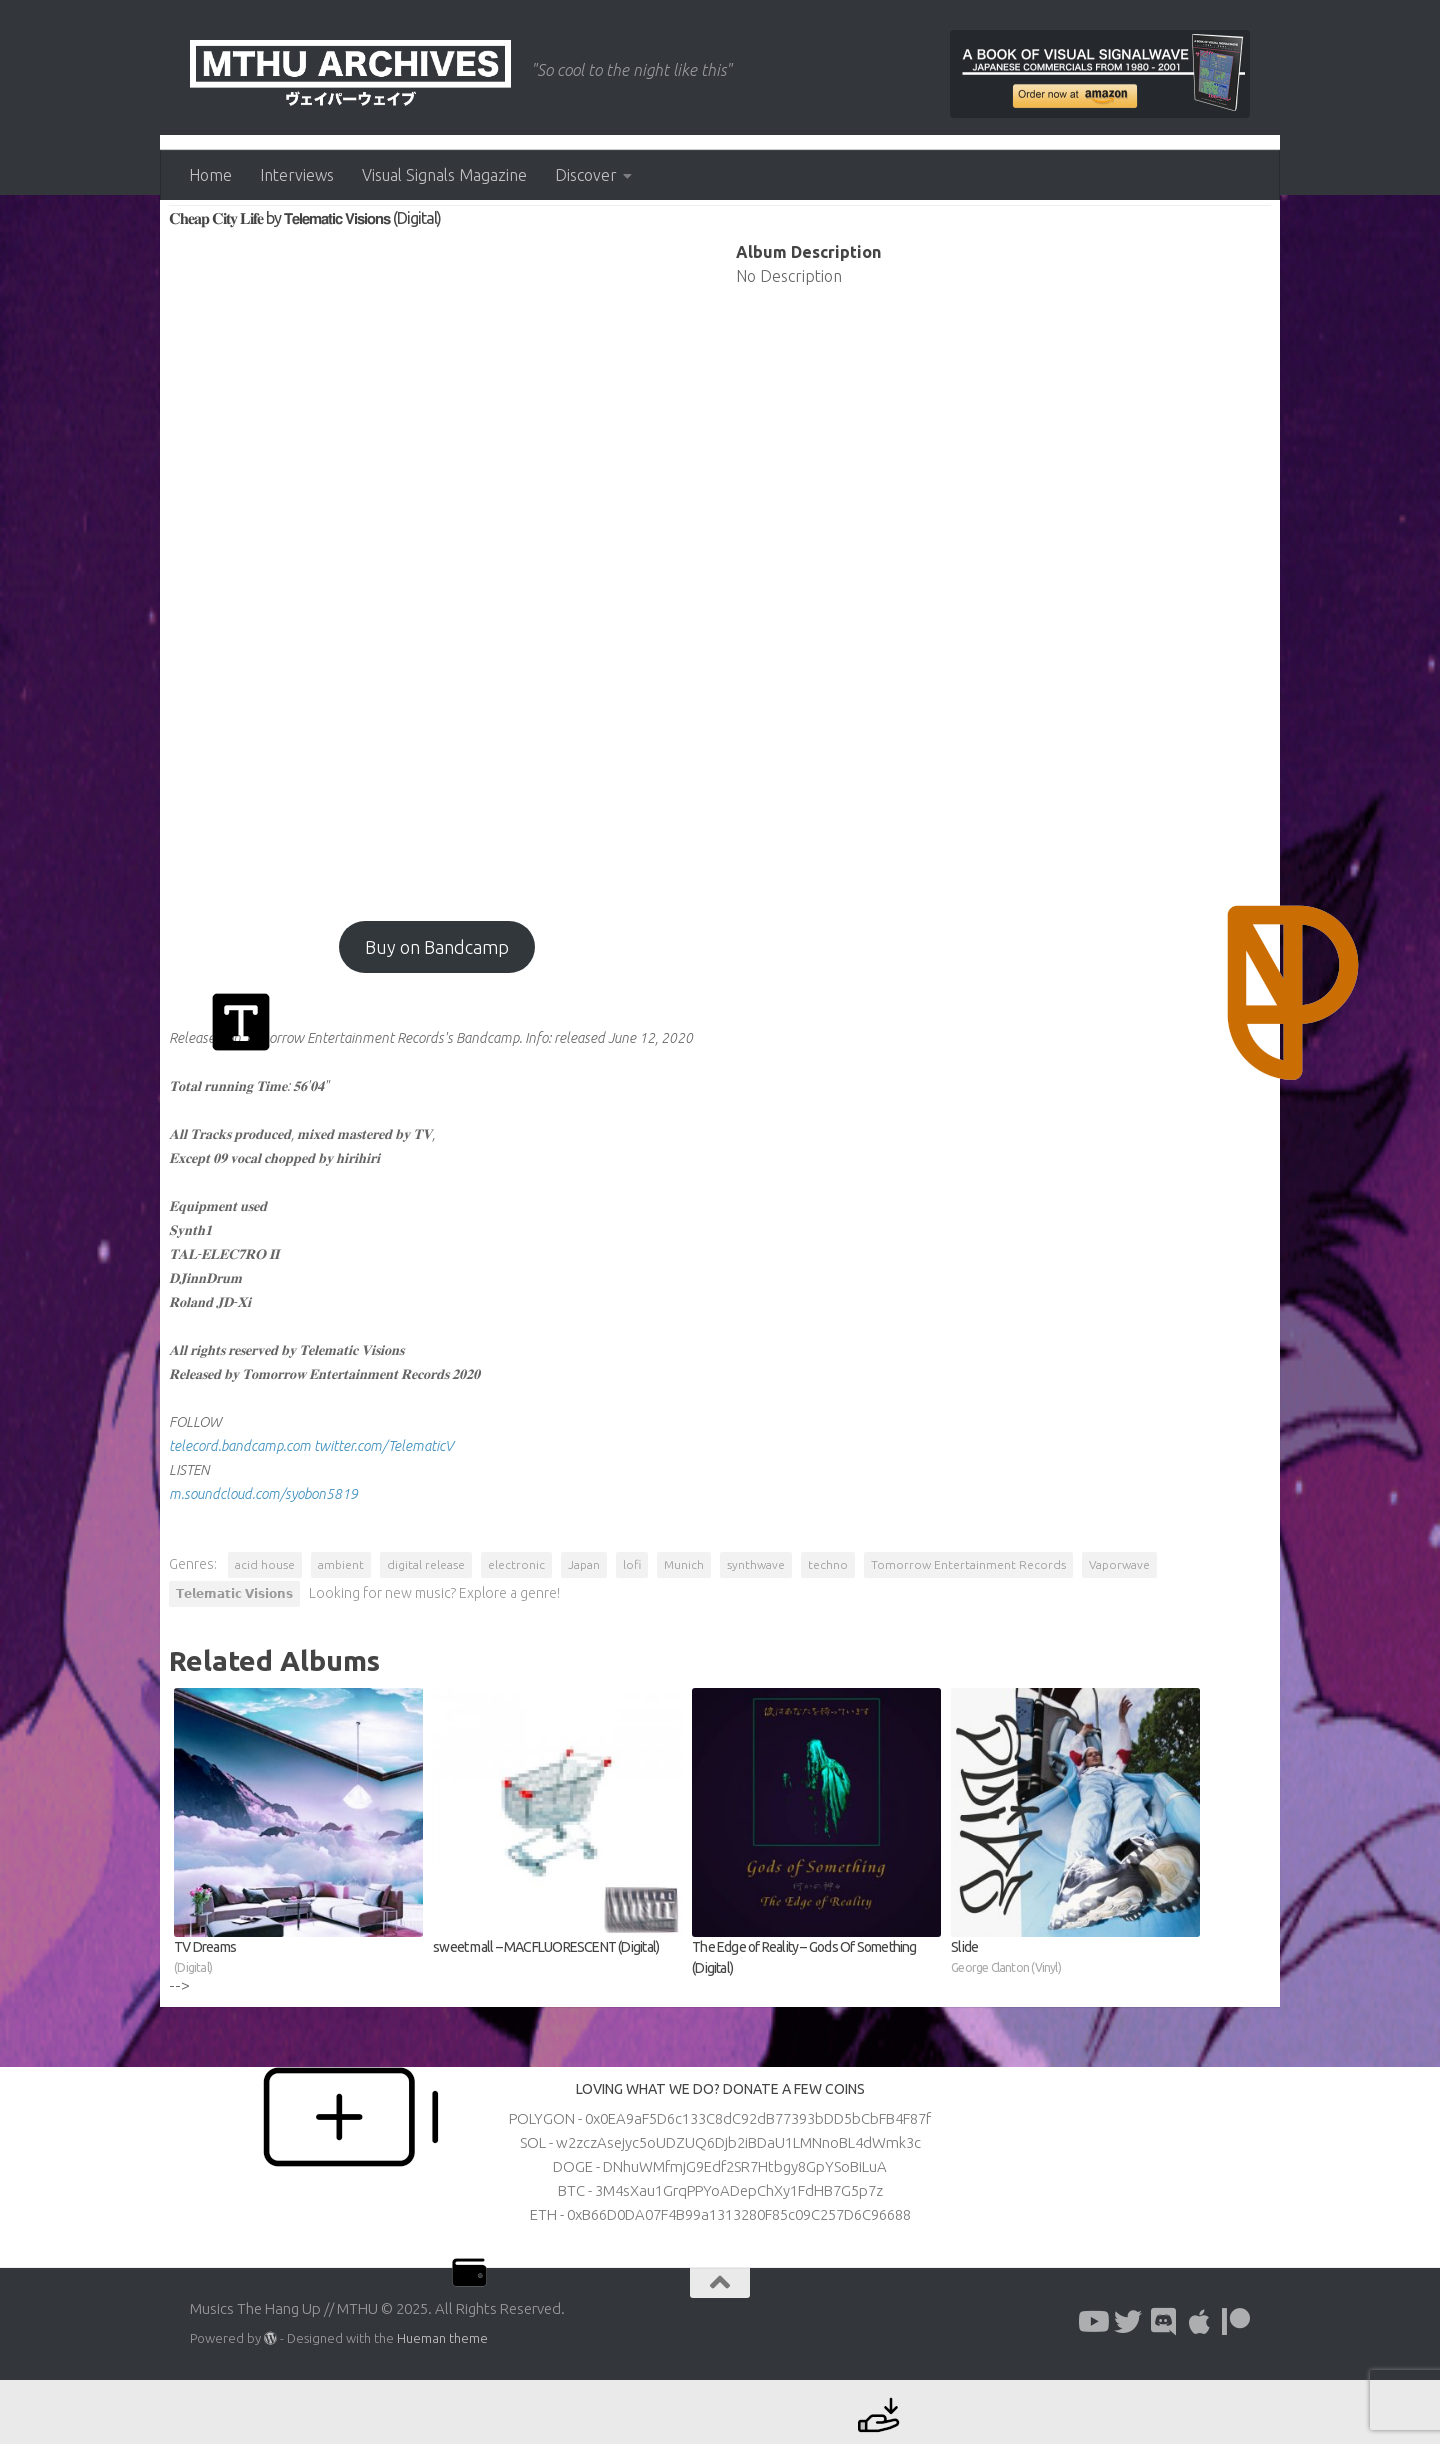 Image resolution: width=1440 pixels, height=2444 pixels. What do you see at coordinates (1280, 983) in the screenshot?
I see `phosphor icons brand logo` at bounding box center [1280, 983].